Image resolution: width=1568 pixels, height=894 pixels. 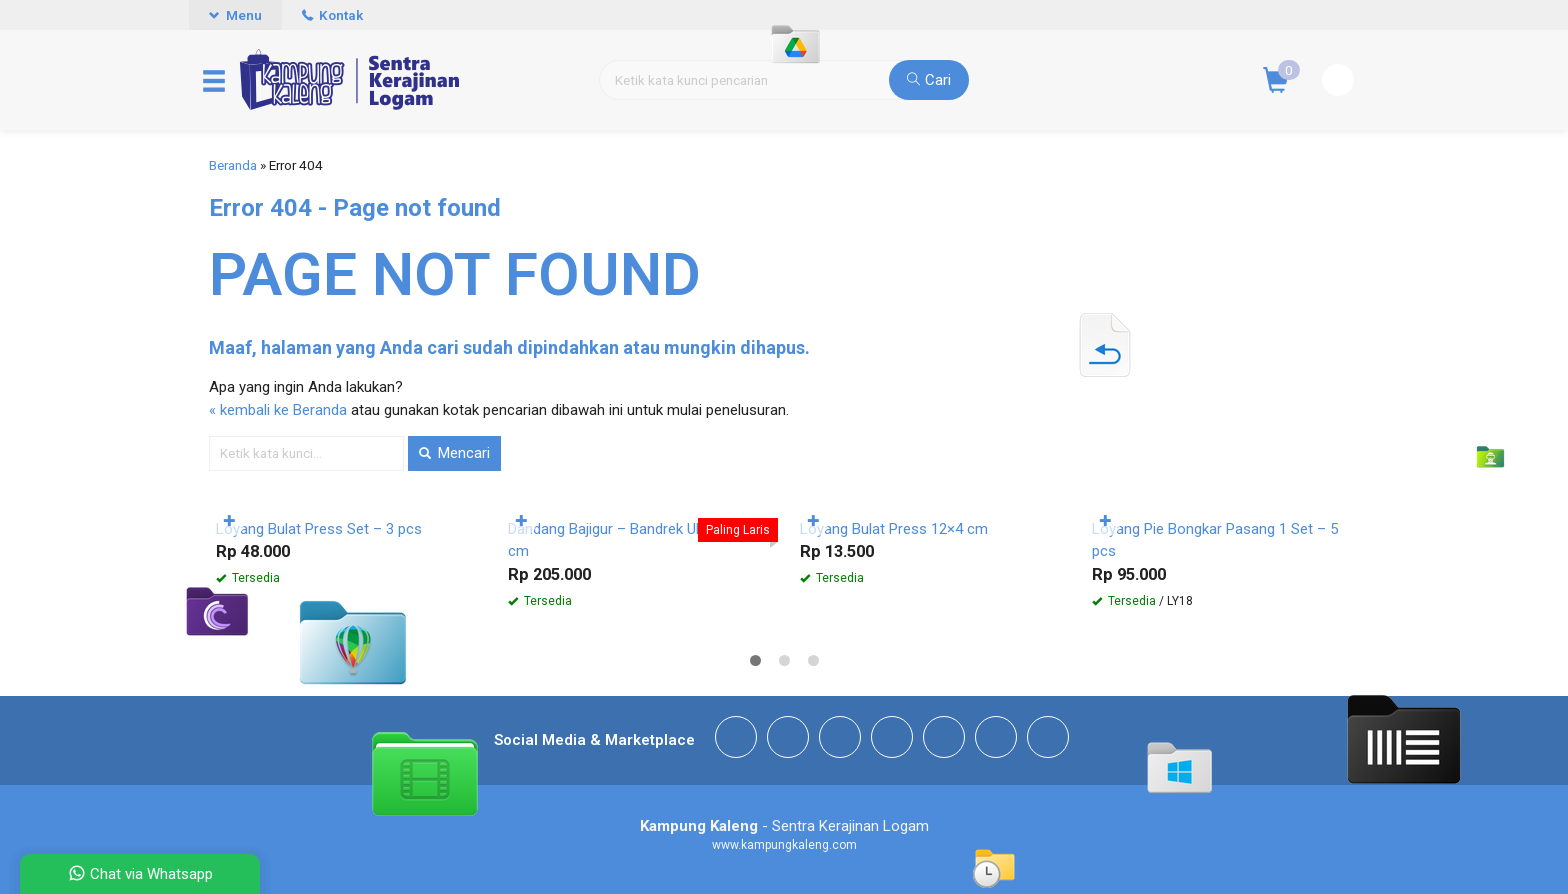 What do you see at coordinates (1490, 457) in the screenshot?
I see `open folder for VR or augmented reality projects` at bounding box center [1490, 457].